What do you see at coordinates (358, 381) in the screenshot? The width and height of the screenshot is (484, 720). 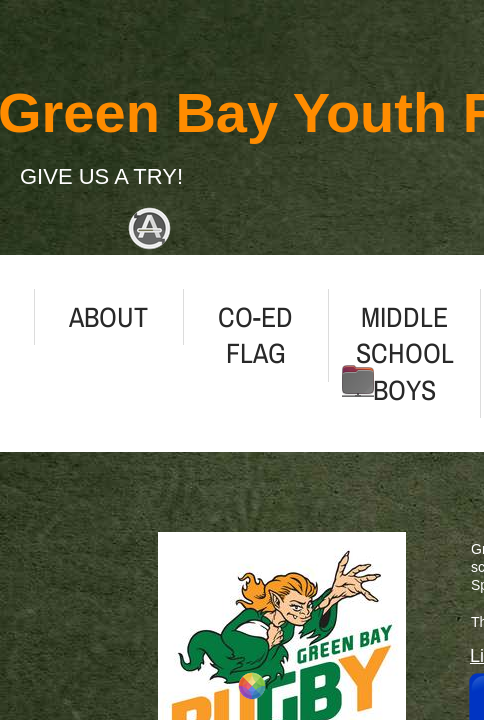 I see `access a remote or network folder` at bounding box center [358, 381].